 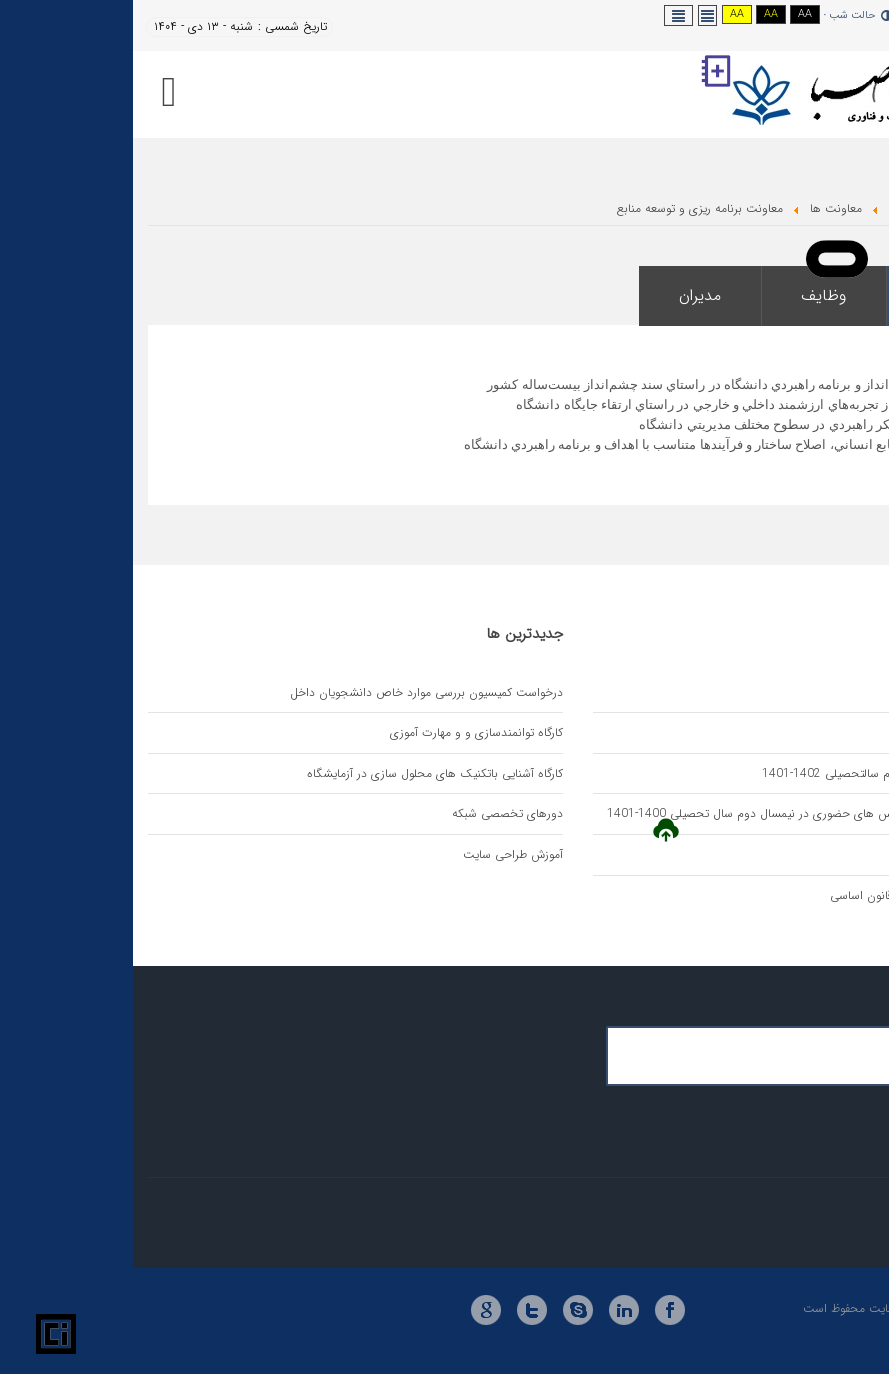 I want to click on open Oculus VR app or settings, so click(x=837, y=259).